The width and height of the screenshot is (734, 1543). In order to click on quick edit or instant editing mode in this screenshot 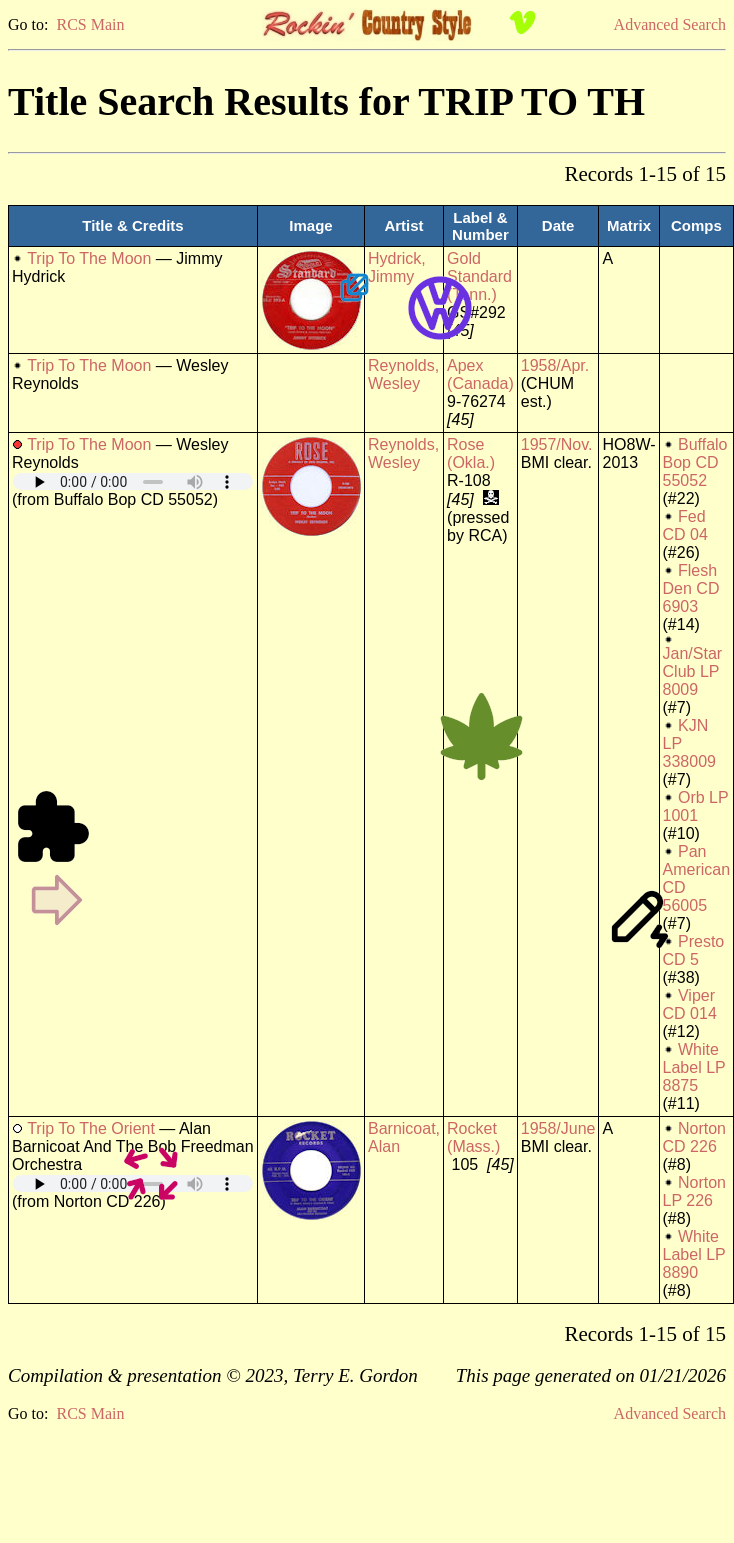, I will do `click(638, 915)`.